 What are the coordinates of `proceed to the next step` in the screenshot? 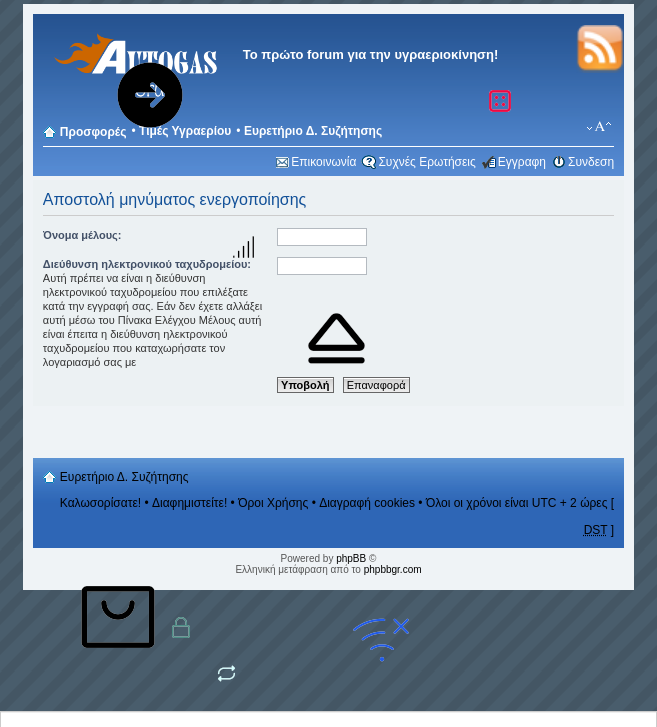 It's located at (150, 95).